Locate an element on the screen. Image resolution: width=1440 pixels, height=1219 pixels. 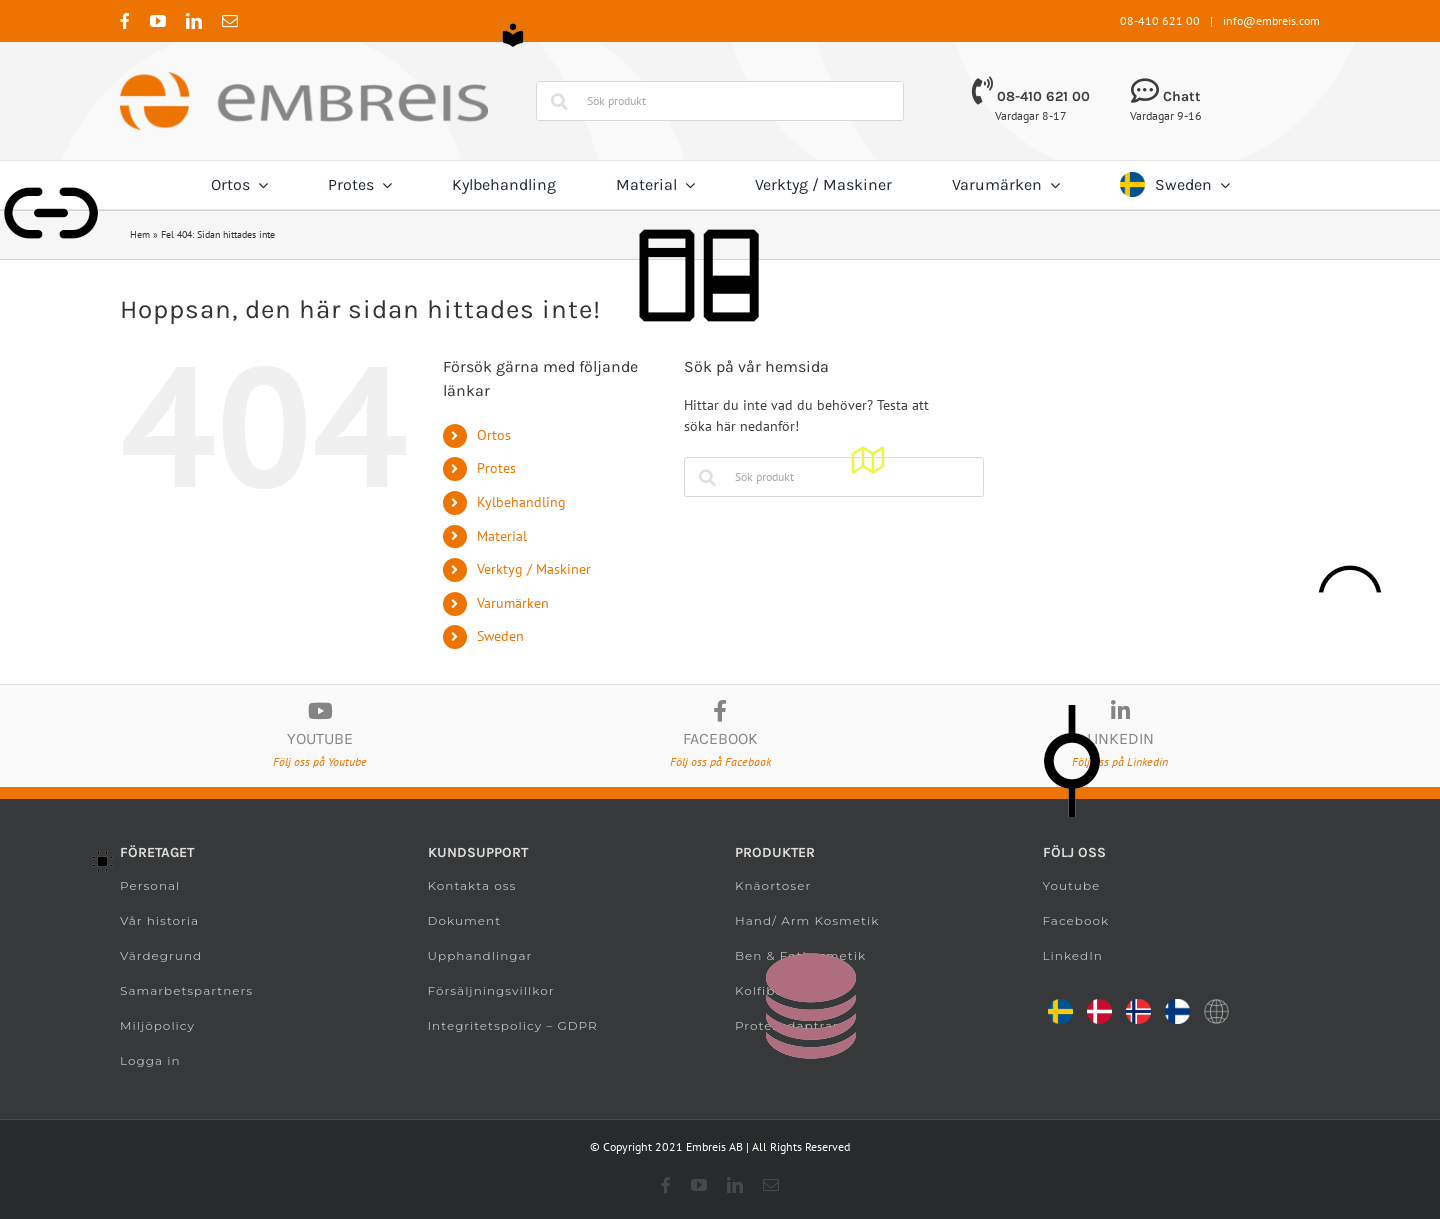
access local library services is located at coordinates (513, 35).